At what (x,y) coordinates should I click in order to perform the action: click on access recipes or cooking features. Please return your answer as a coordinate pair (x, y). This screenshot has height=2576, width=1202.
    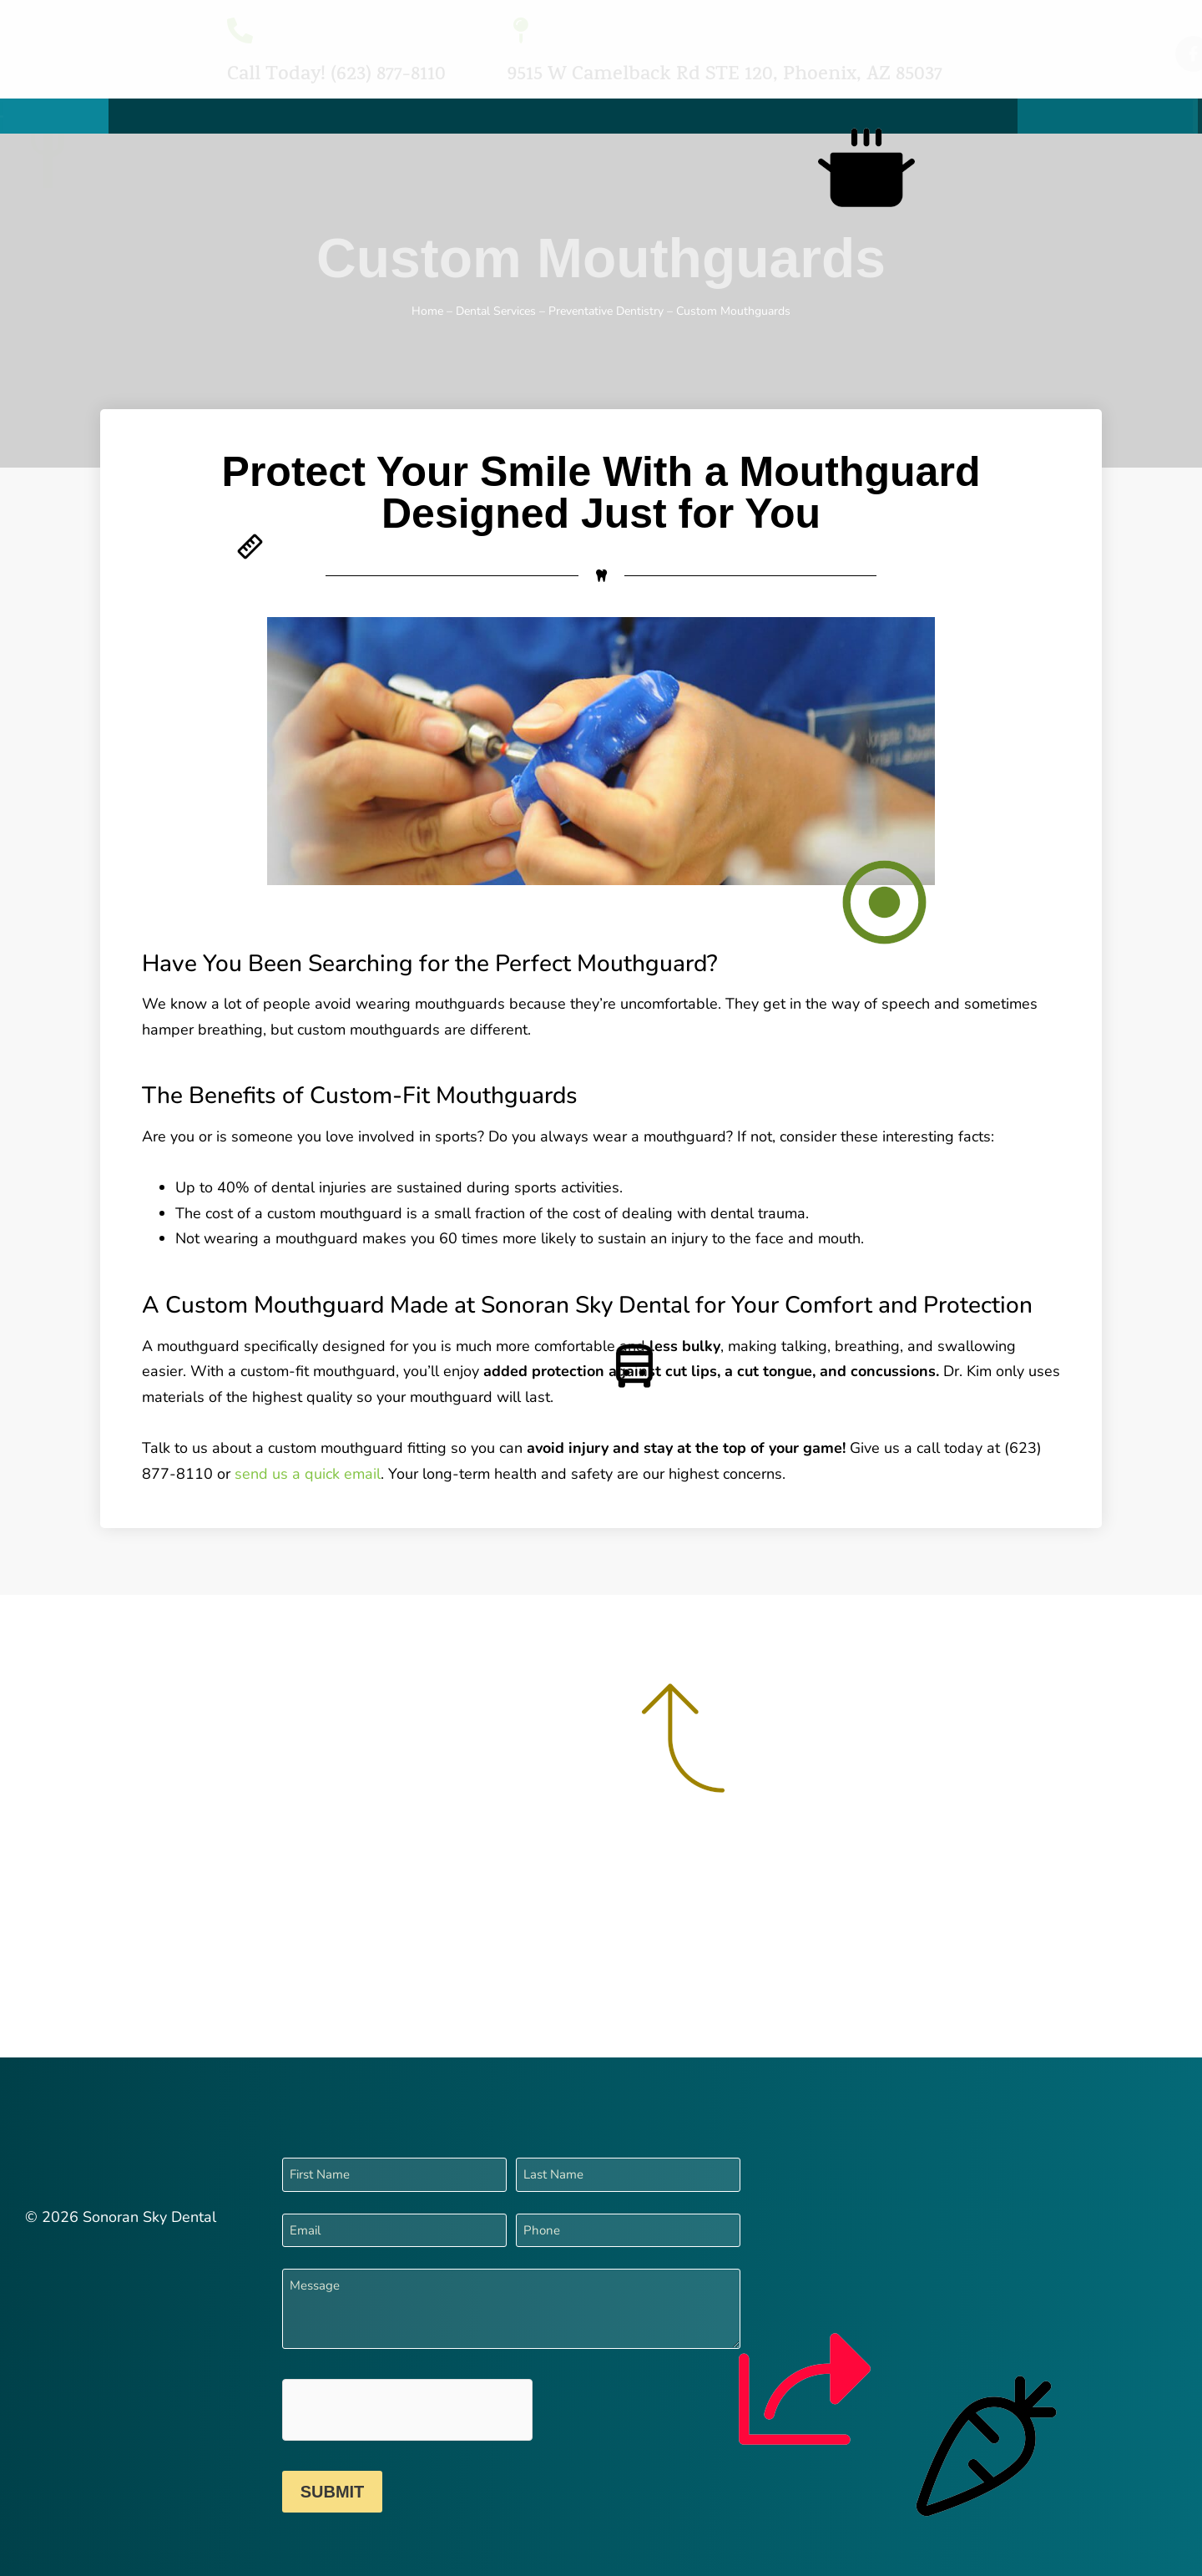
    Looking at the image, I should click on (866, 174).